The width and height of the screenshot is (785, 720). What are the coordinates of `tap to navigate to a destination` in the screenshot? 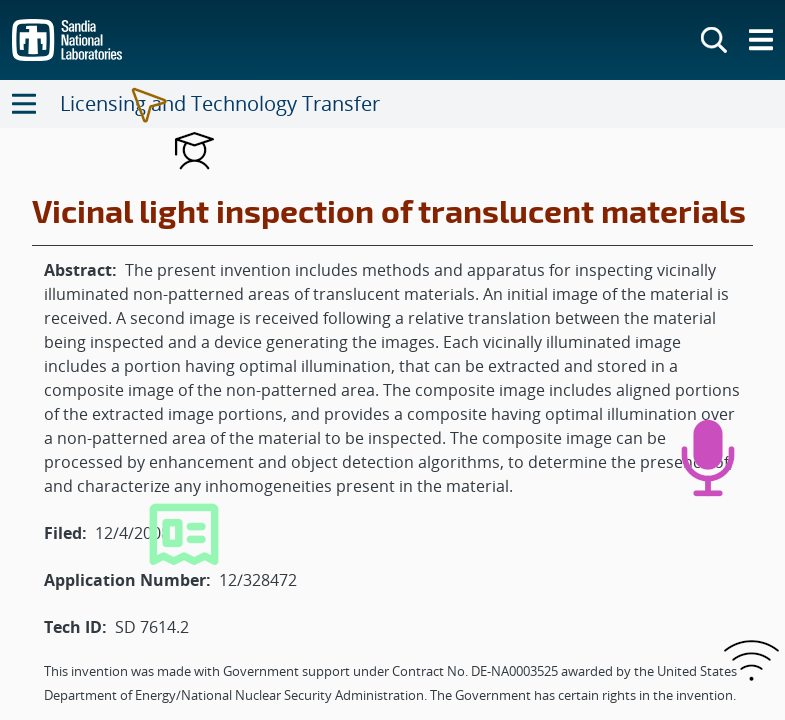 It's located at (146, 102).